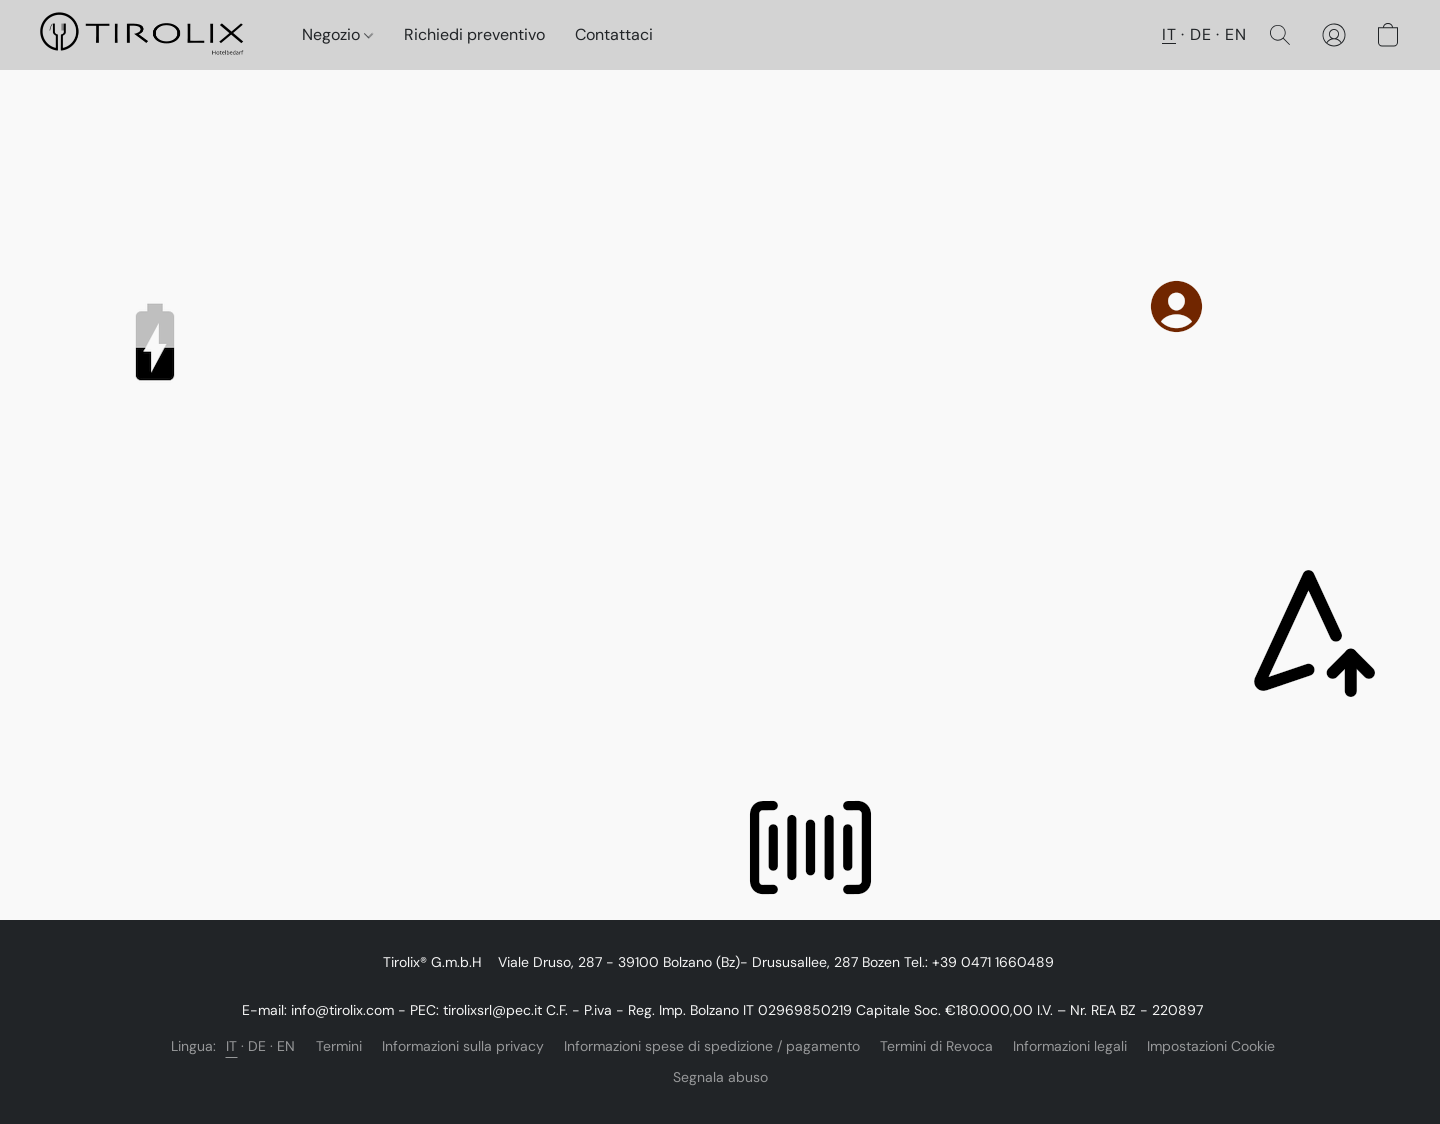 The width and height of the screenshot is (1440, 1124). I want to click on navigate upward or move to previous location, so click(1308, 630).